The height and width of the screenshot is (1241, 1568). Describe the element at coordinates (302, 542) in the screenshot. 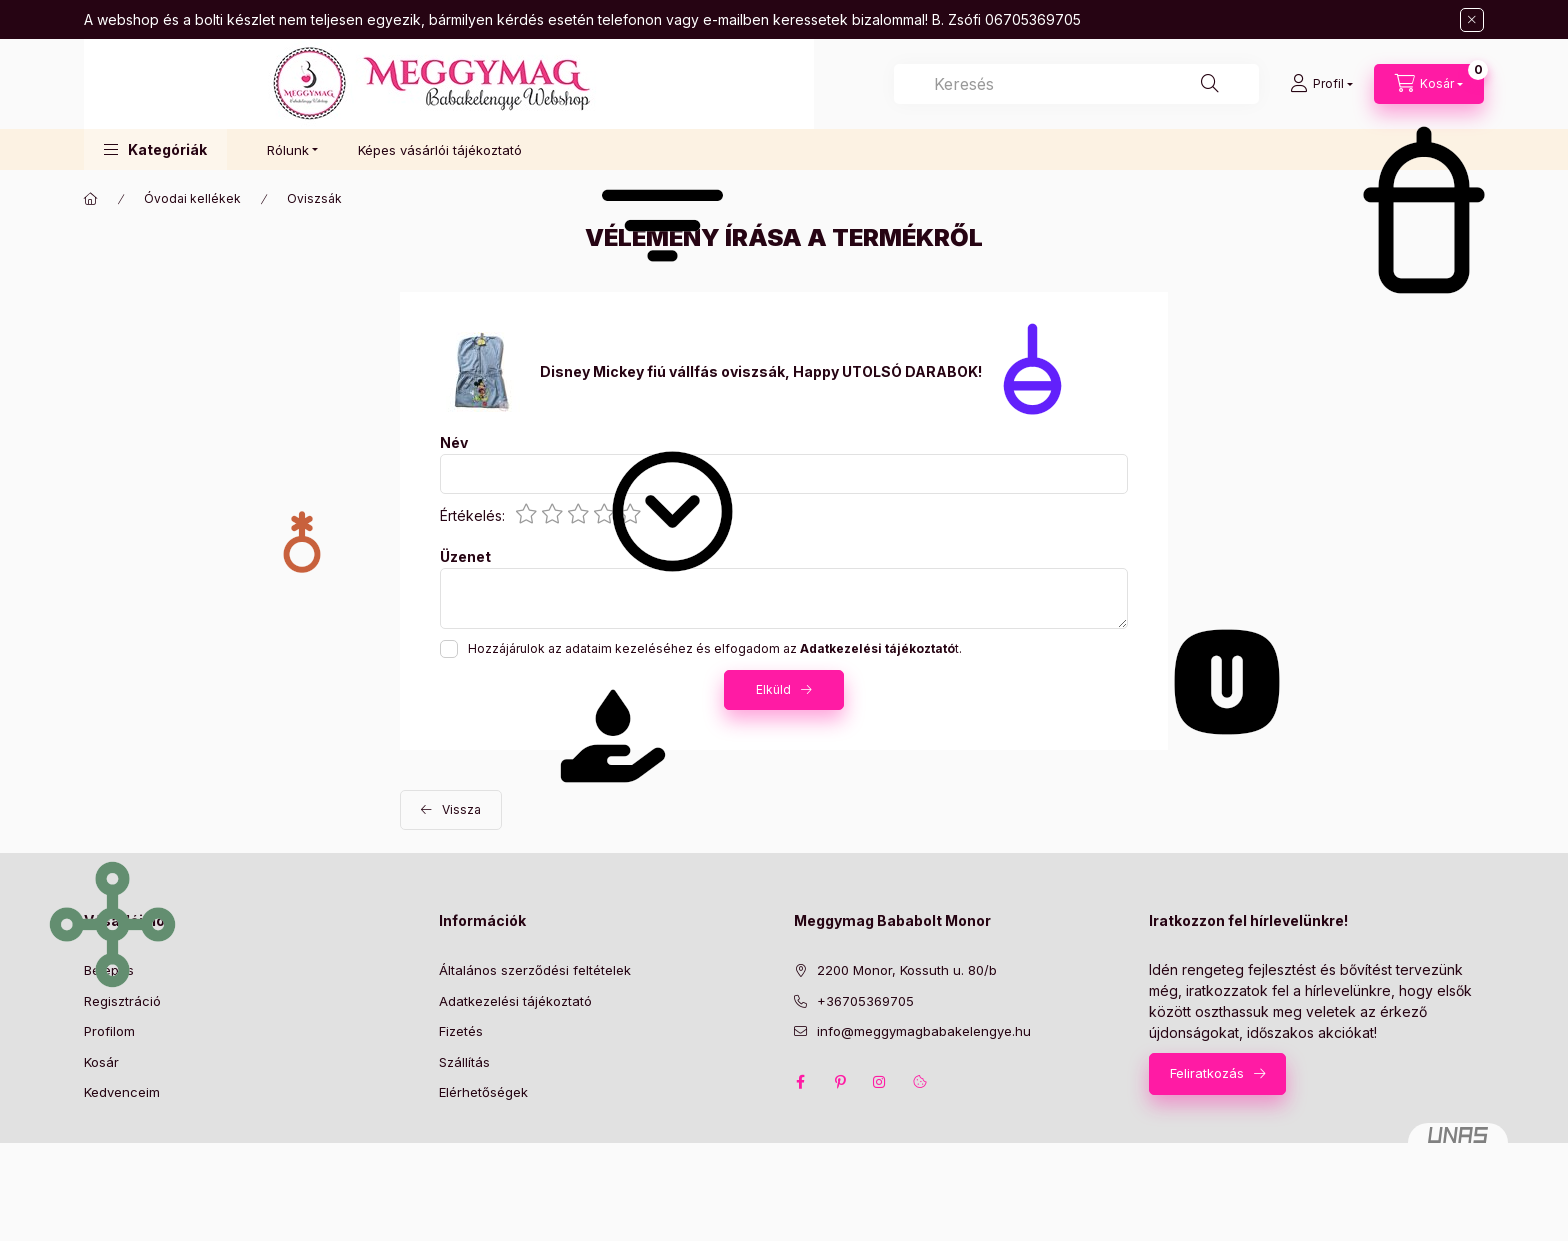

I see `select genderqueer as gender identity` at that location.